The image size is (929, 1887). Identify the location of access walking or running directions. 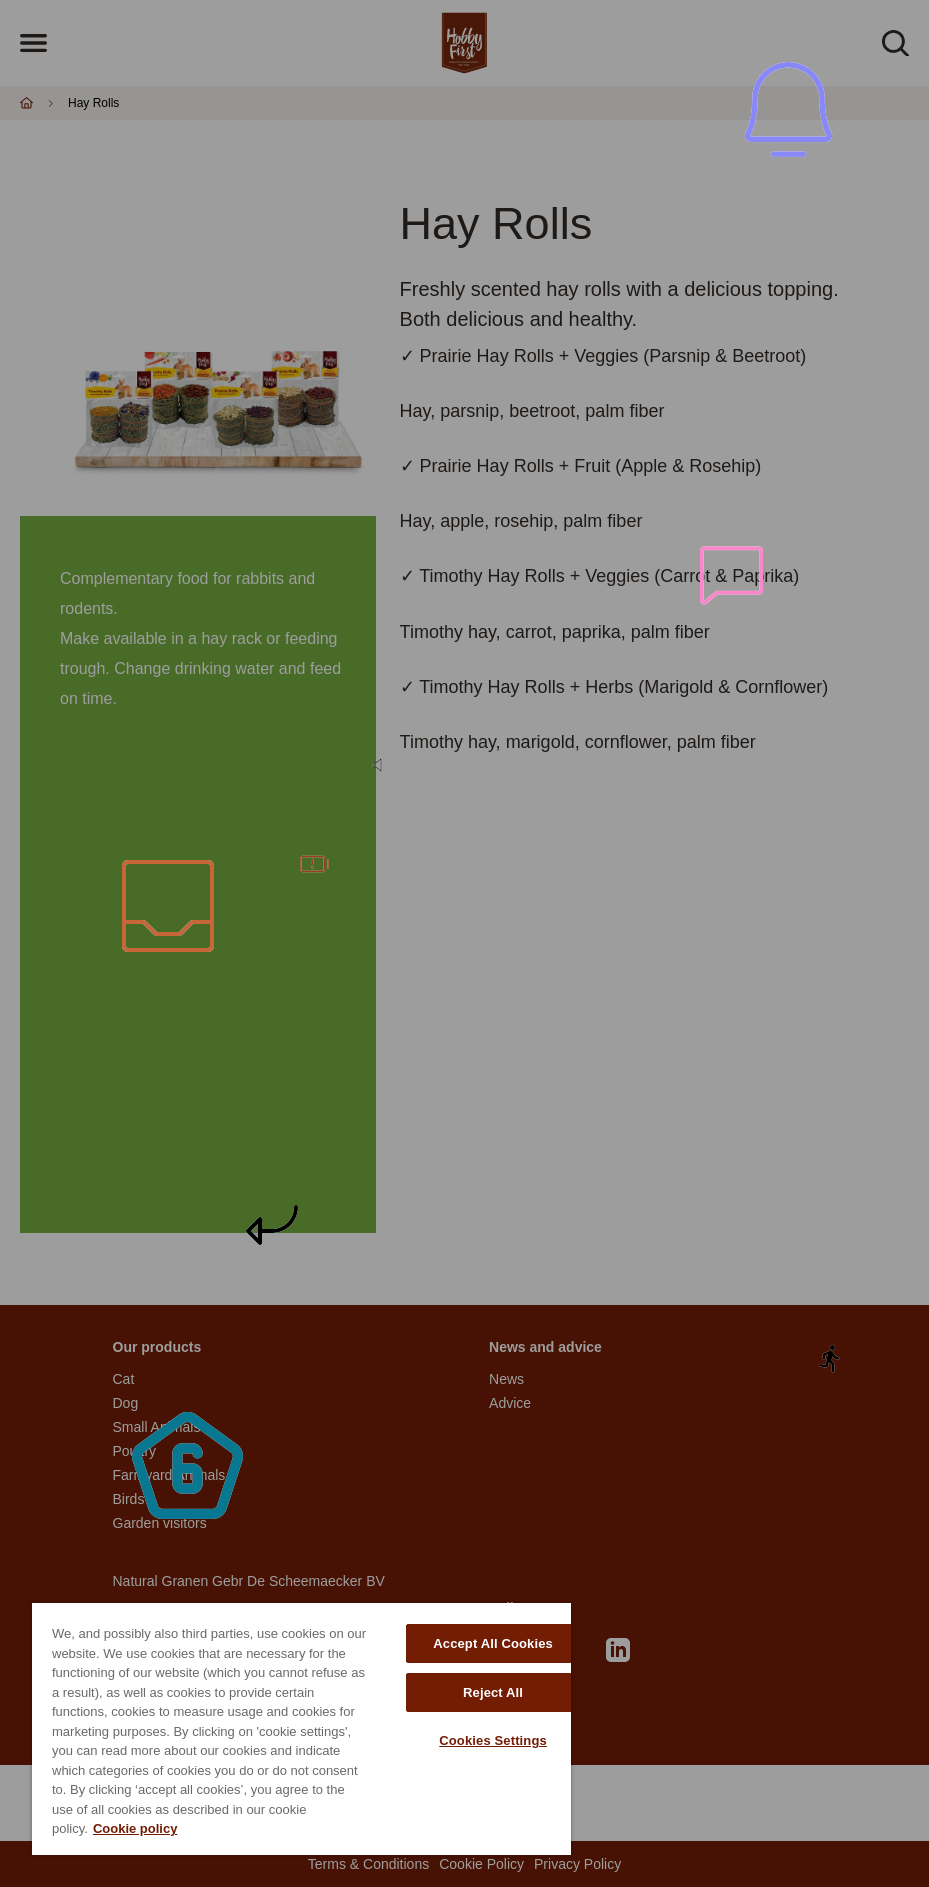
(830, 1358).